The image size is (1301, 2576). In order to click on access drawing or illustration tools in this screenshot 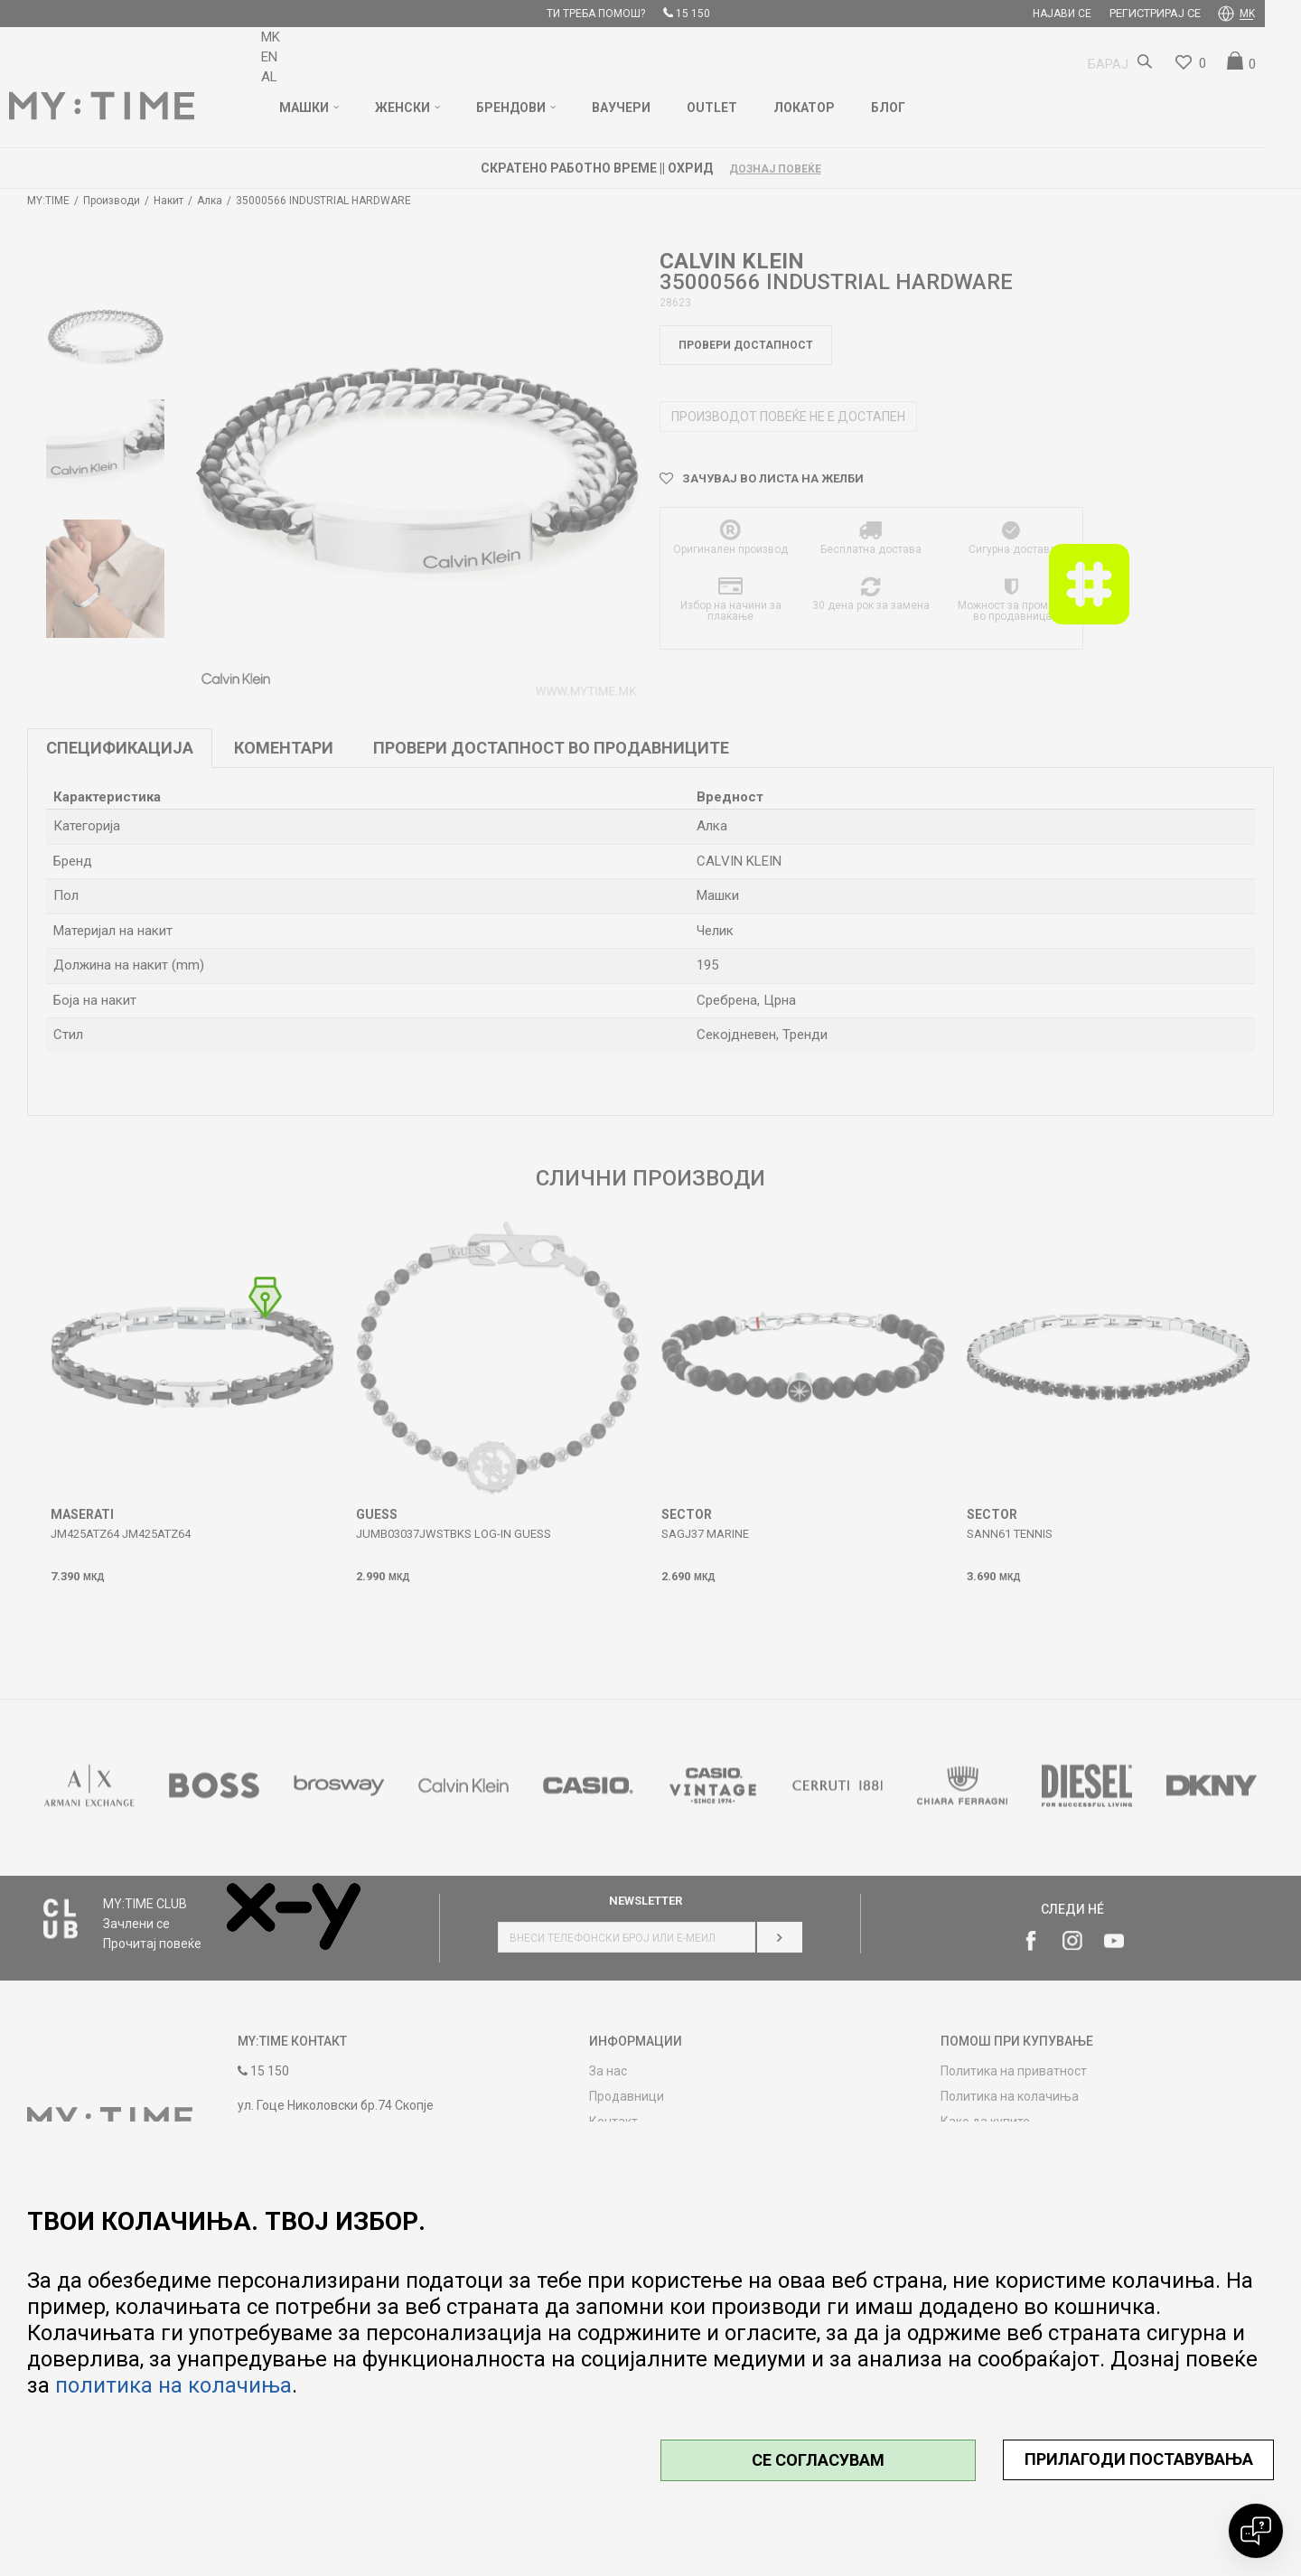, I will do `click(265, 1296)`.